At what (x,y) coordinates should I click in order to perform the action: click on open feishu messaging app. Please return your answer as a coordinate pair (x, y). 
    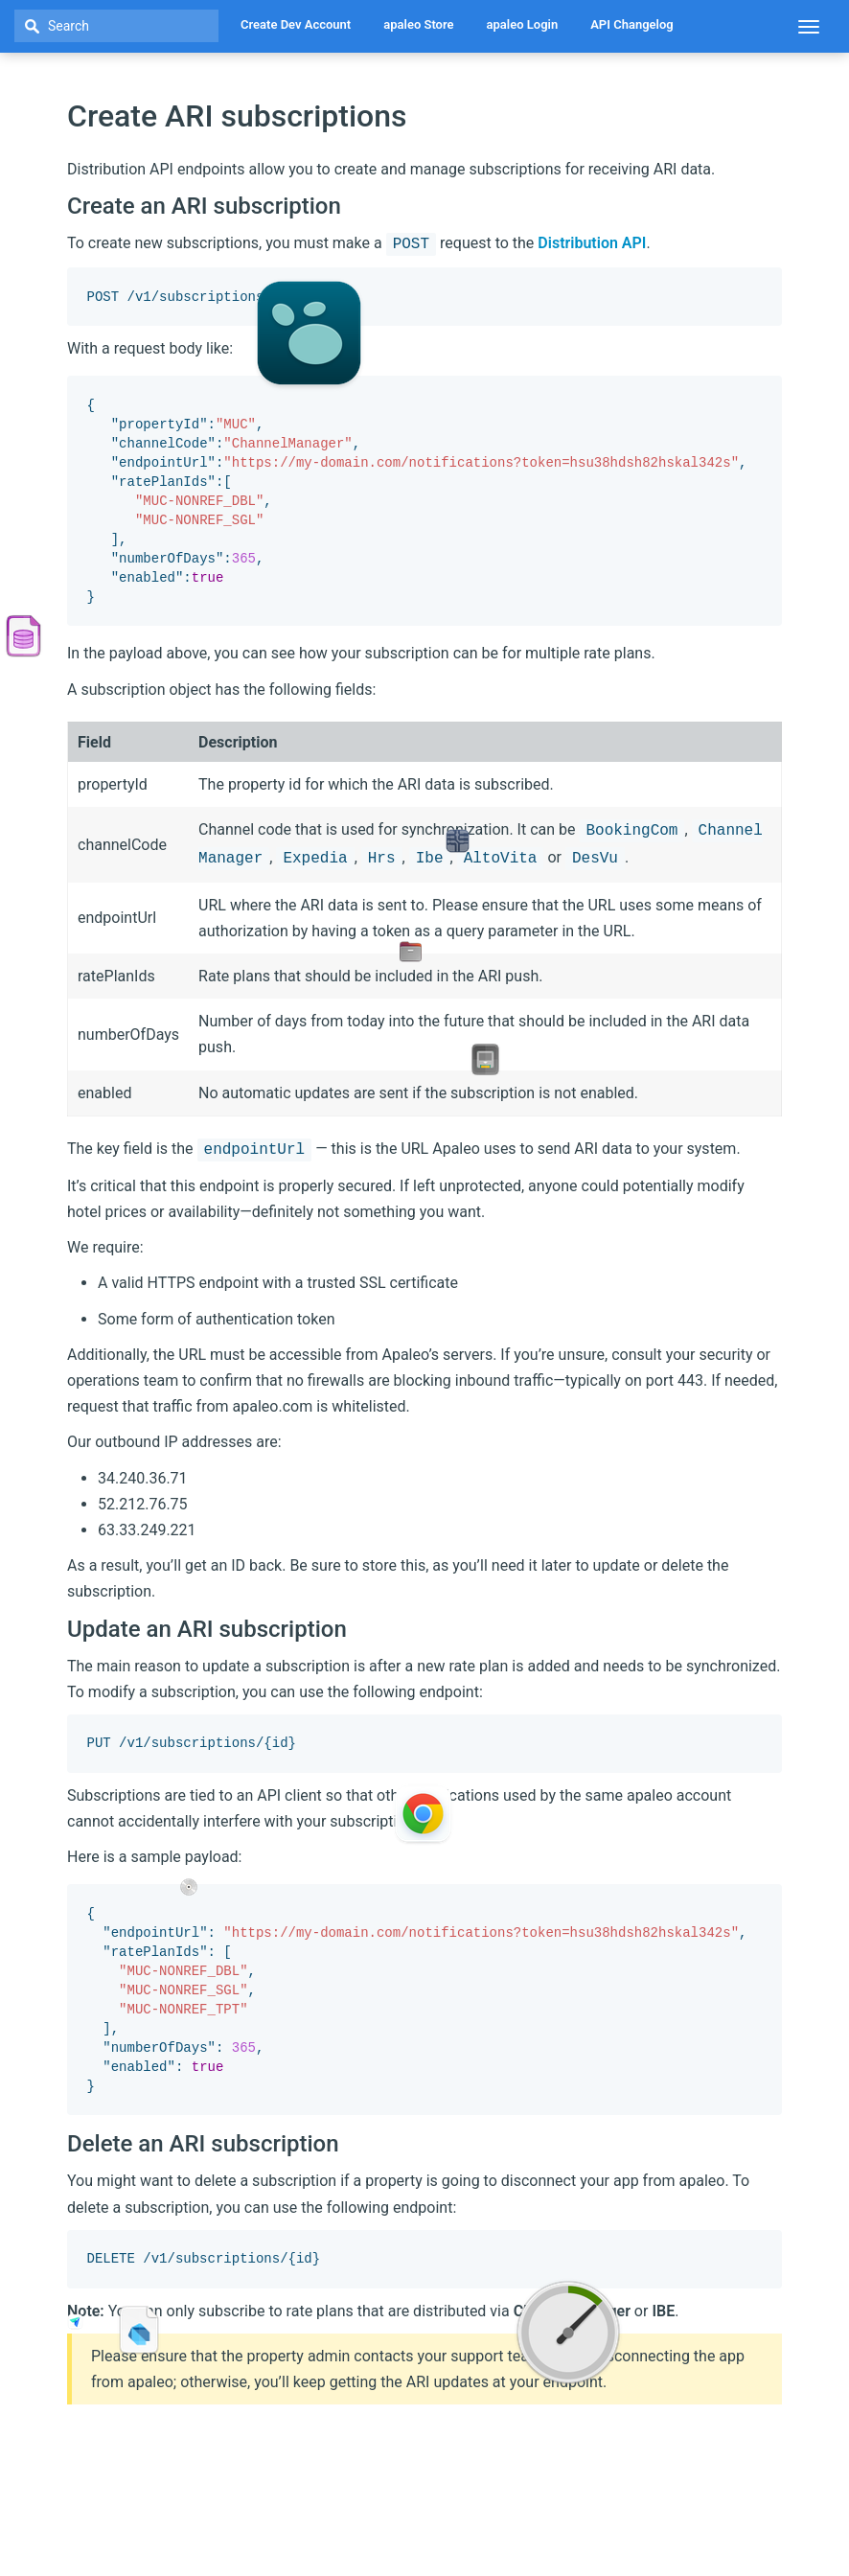
    Looking at the image, I should click on (75, 2321).